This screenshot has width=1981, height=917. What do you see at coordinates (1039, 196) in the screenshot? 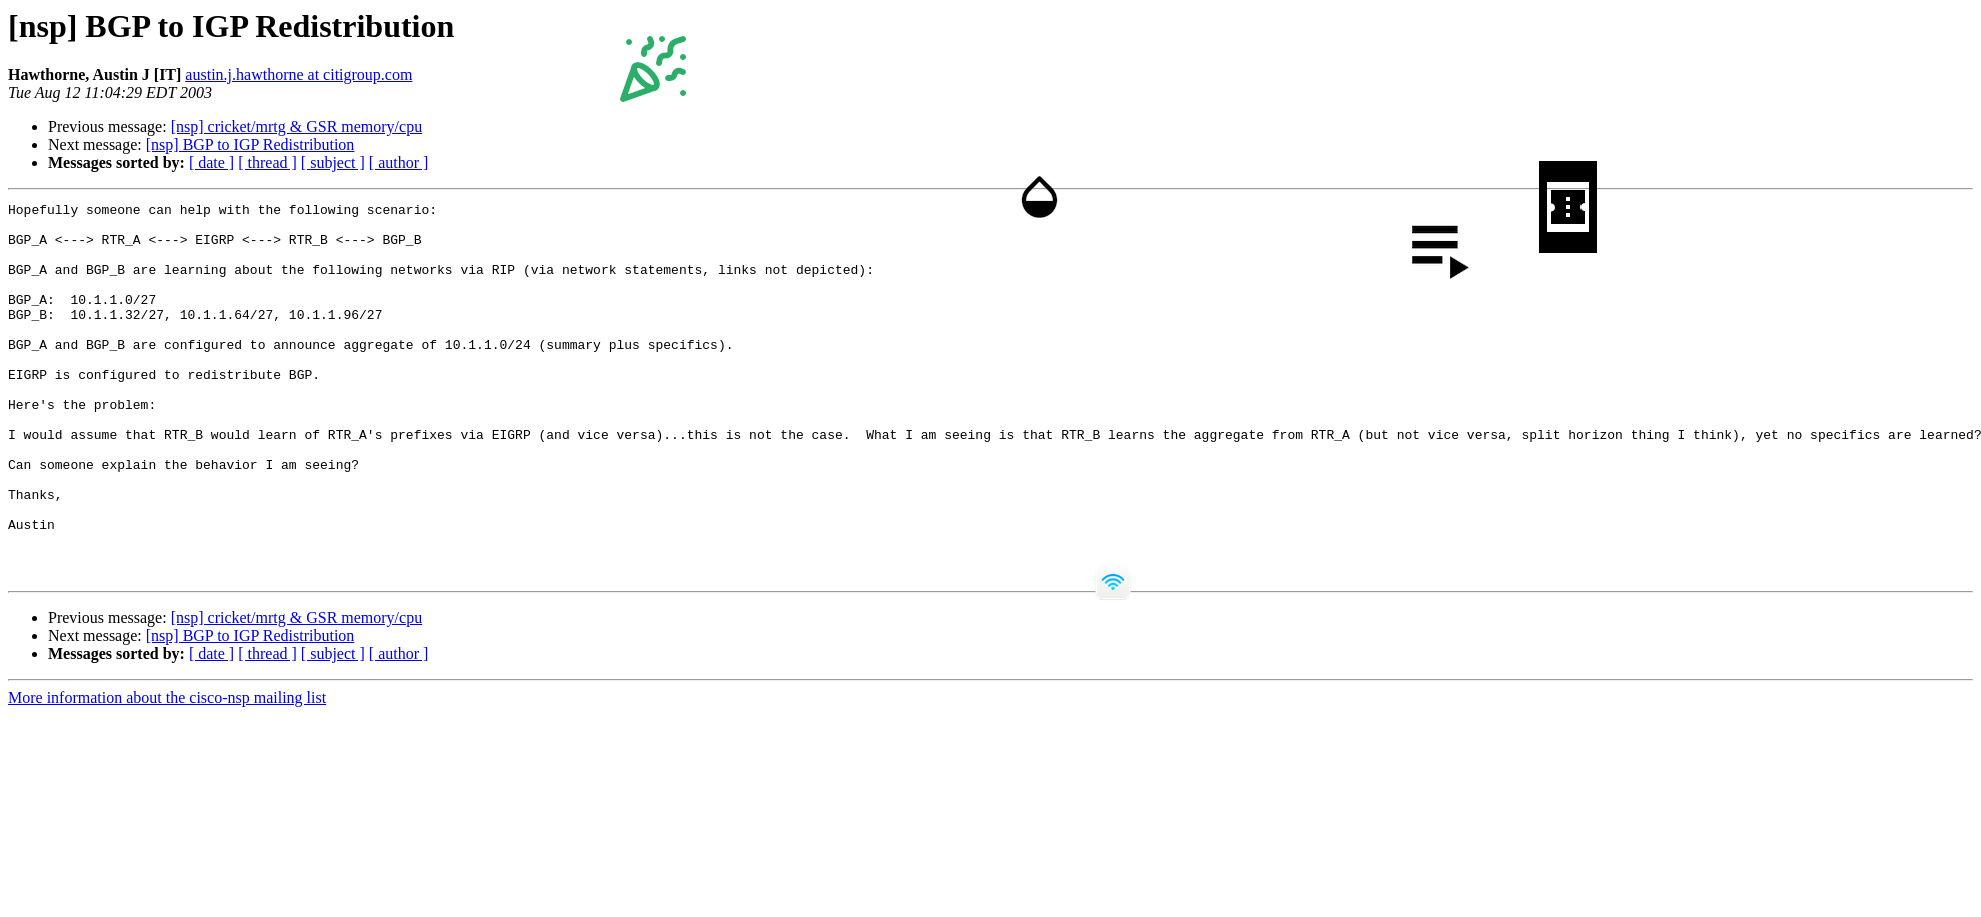
I see `adjust opacity or transparency settings` at bounding box center [1039, 196].